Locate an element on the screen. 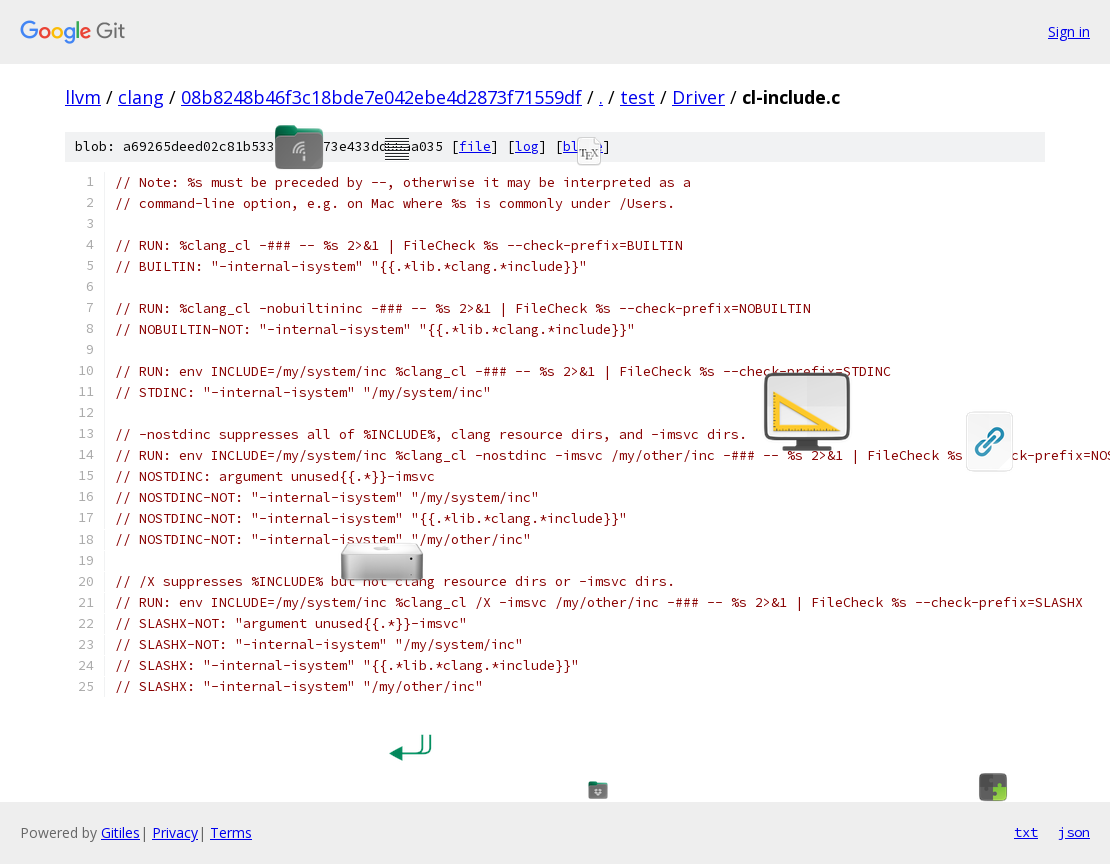 Image resolution: width=1110 pixels, height=864 pixels. open dropbox synced folder is located at coordinates (598, 790).